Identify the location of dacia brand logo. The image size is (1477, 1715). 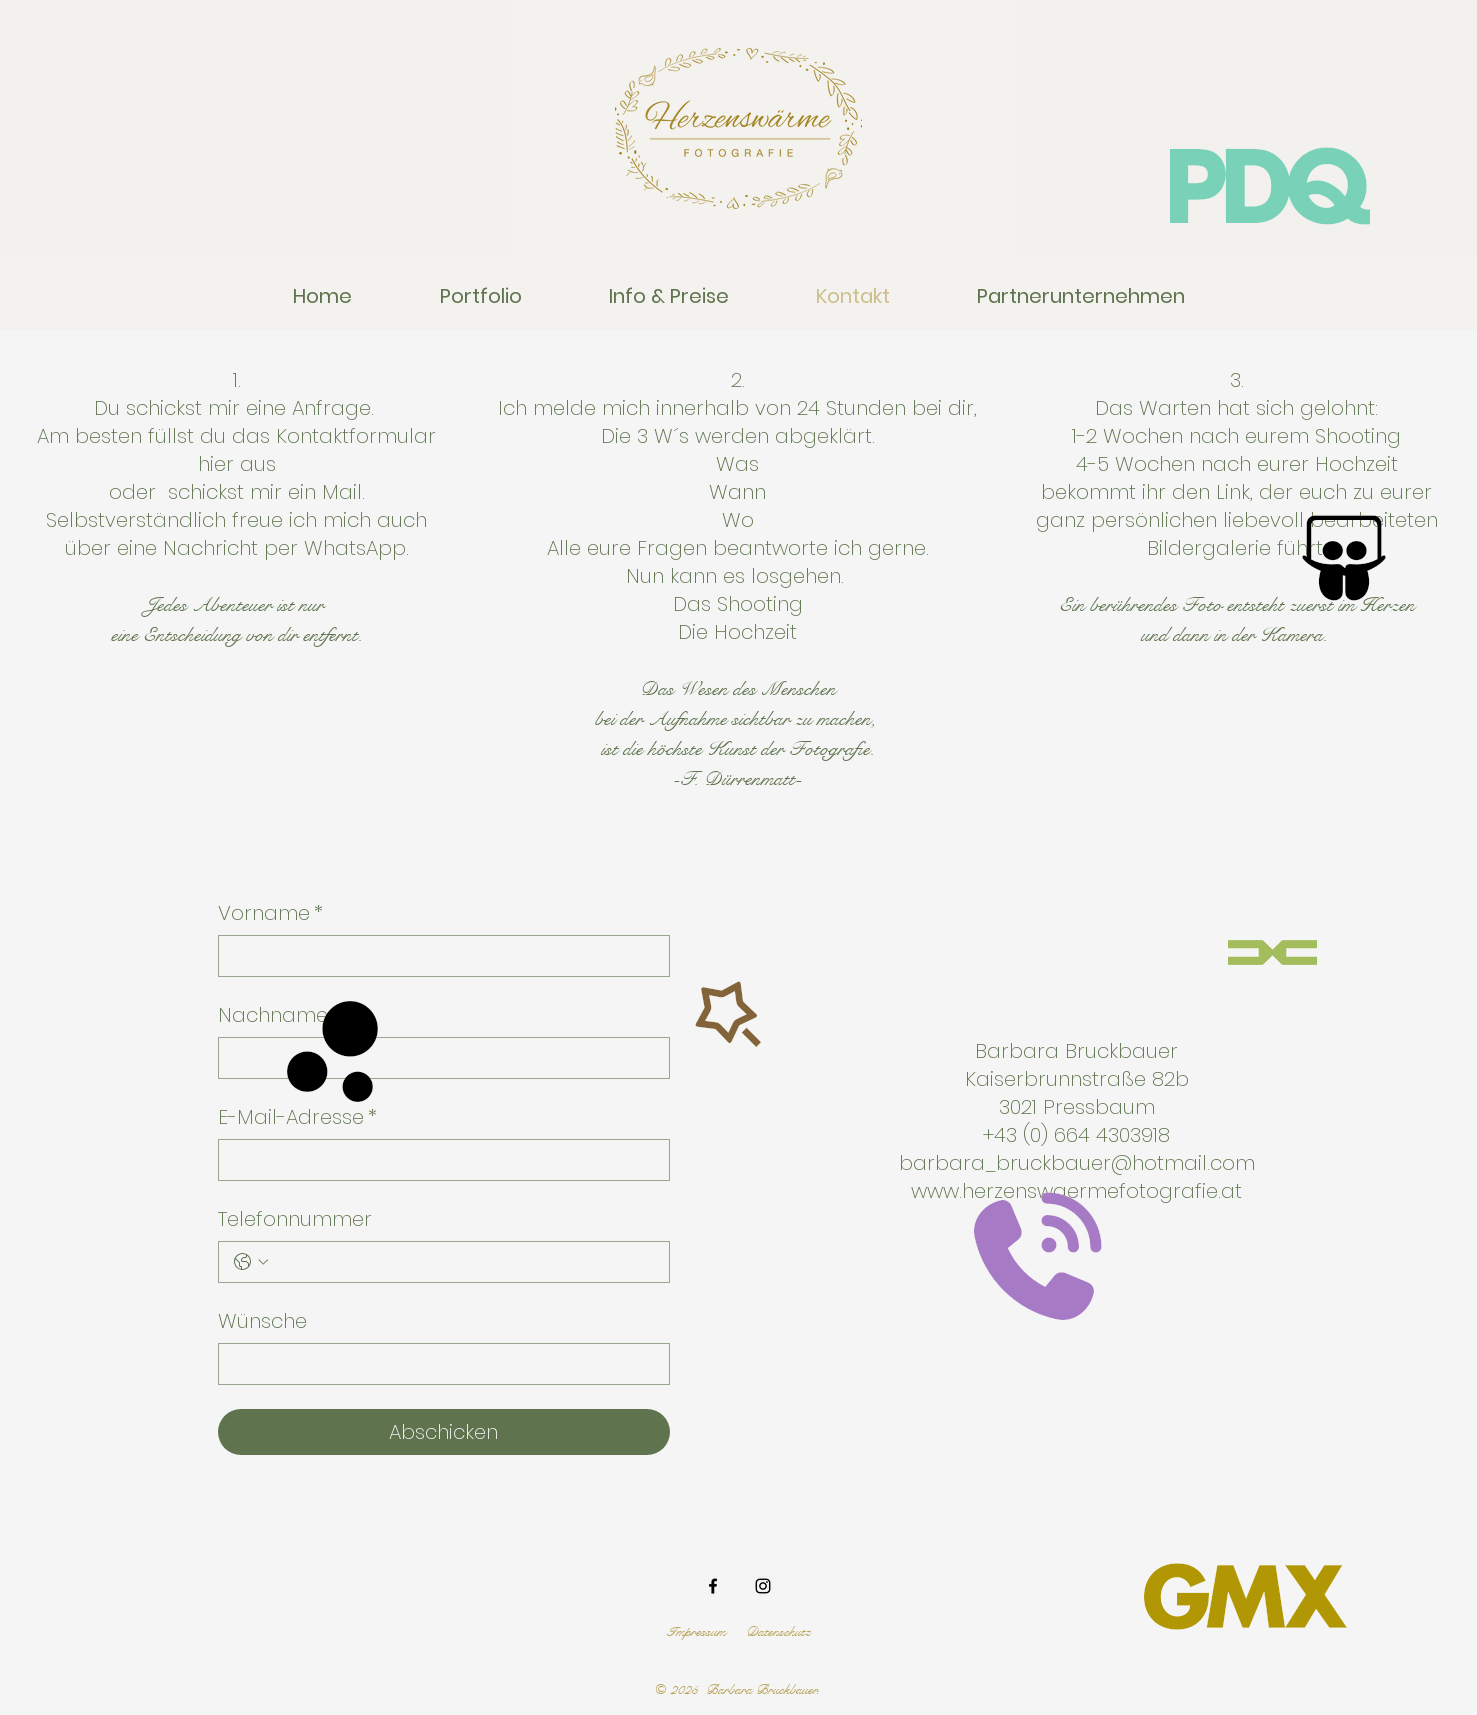
(1272, 952).